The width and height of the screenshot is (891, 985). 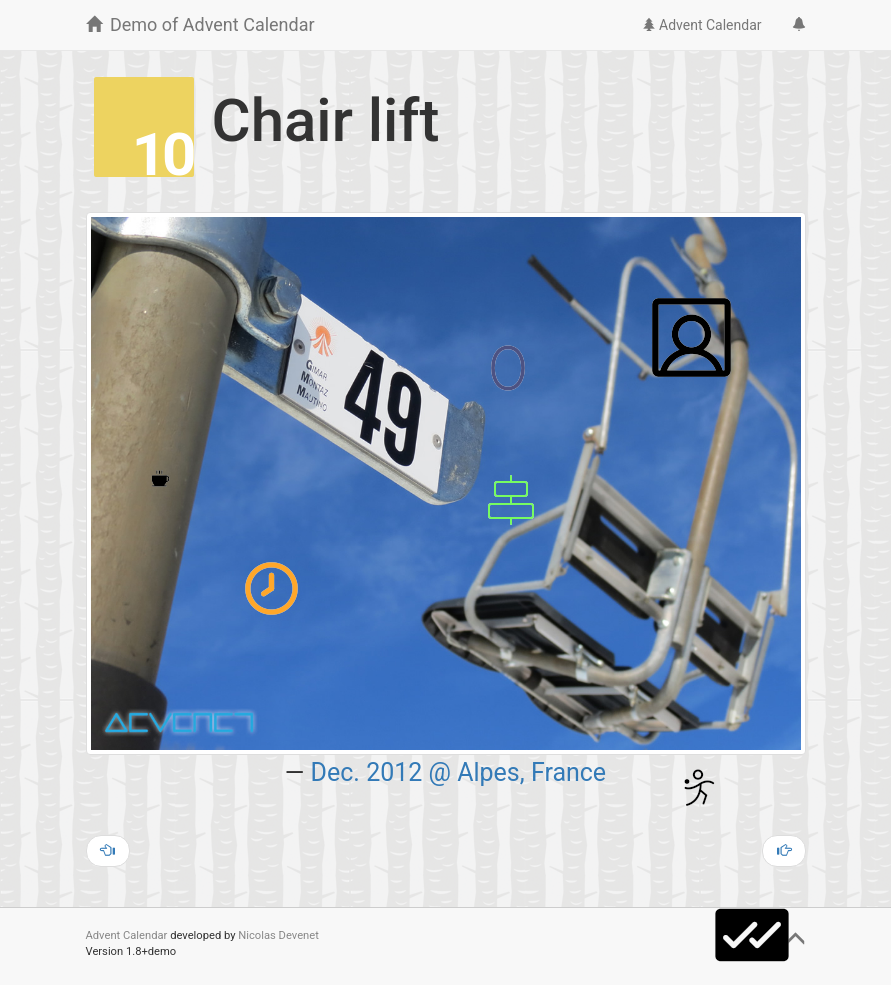 I want to click on view user profile, so click(x=691, y=337).